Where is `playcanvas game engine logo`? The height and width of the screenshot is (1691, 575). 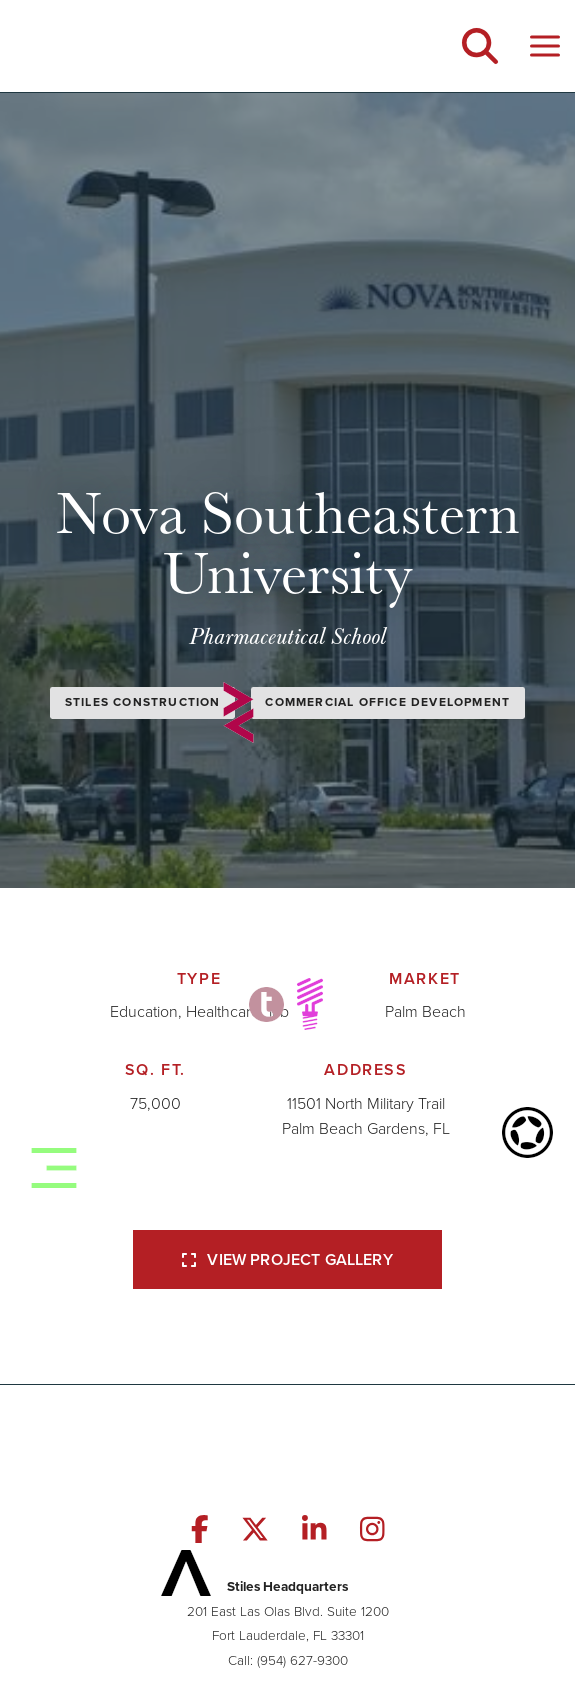 playcanvas game engine logo is located at coordinates (238, 712).